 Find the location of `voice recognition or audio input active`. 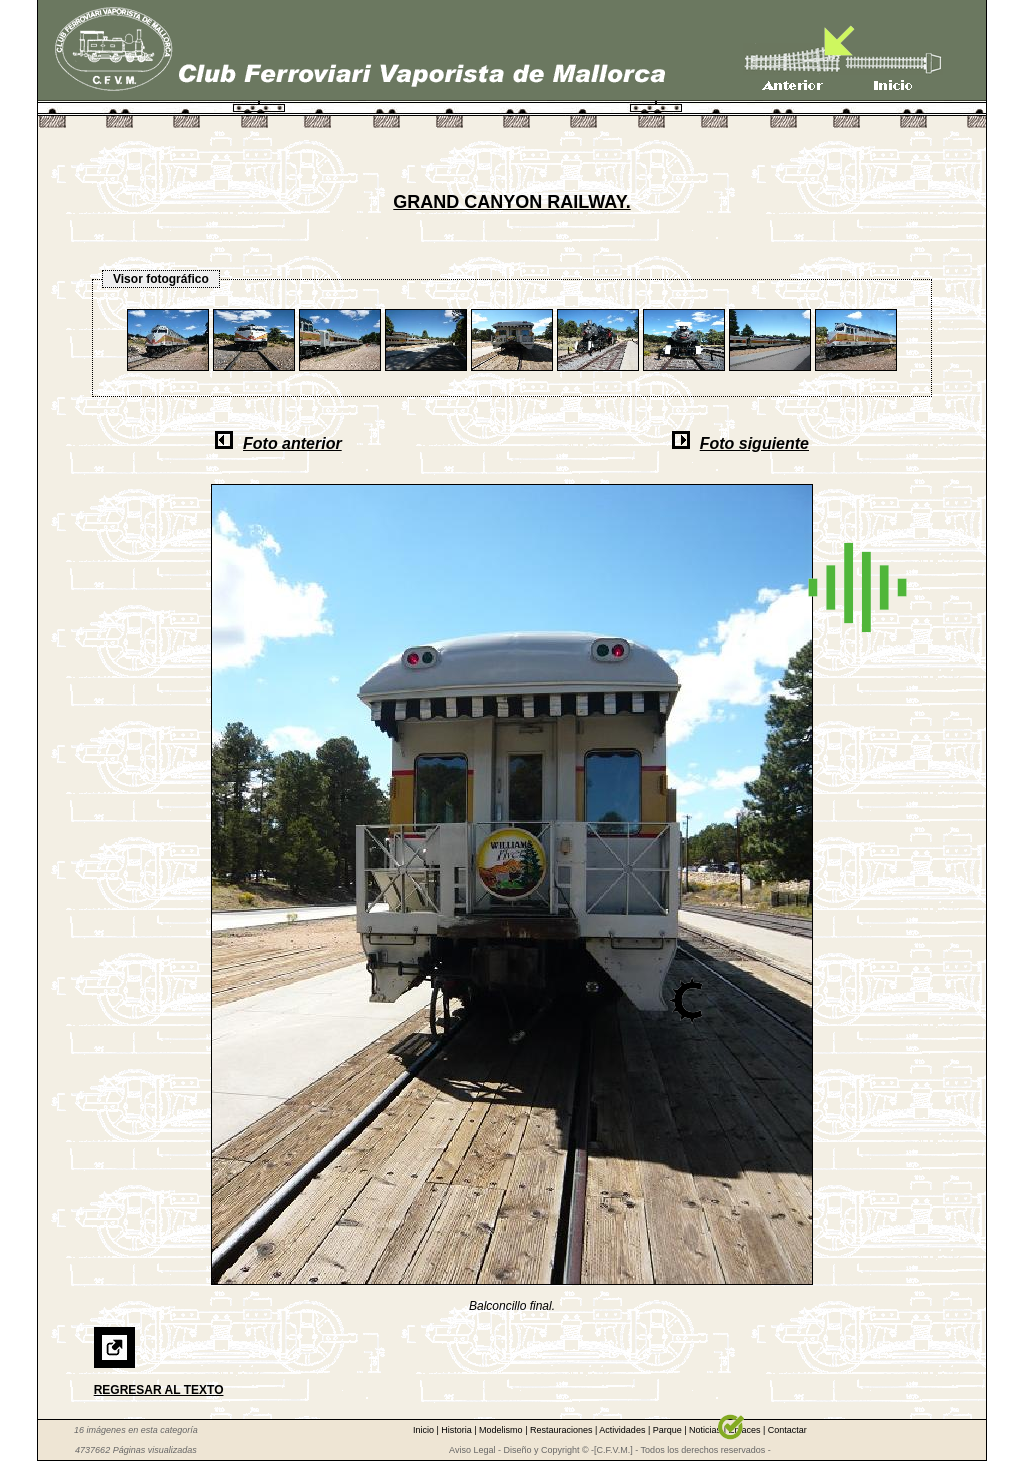

voice recognition or audio input active is located at coordinates (857, 587).